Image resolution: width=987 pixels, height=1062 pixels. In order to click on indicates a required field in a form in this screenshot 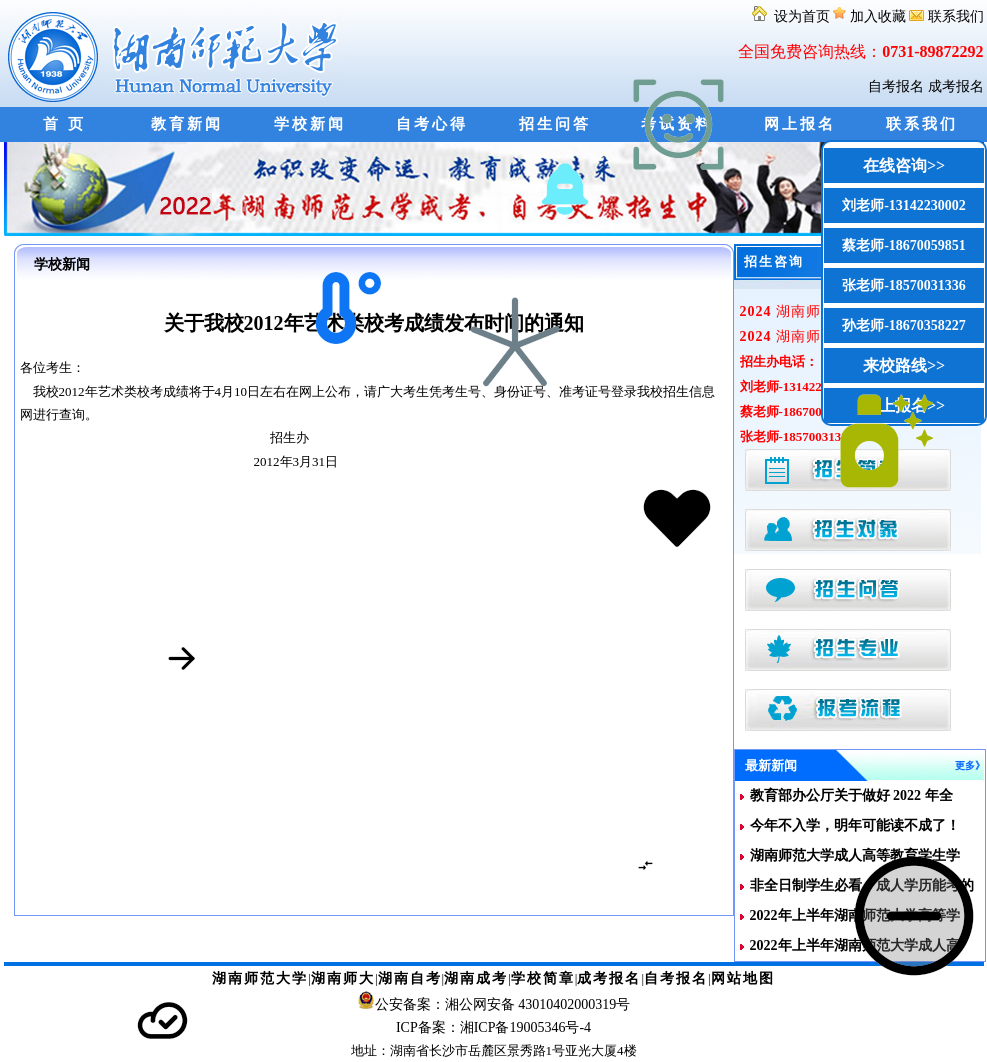, I will do `click(515, 346)`.